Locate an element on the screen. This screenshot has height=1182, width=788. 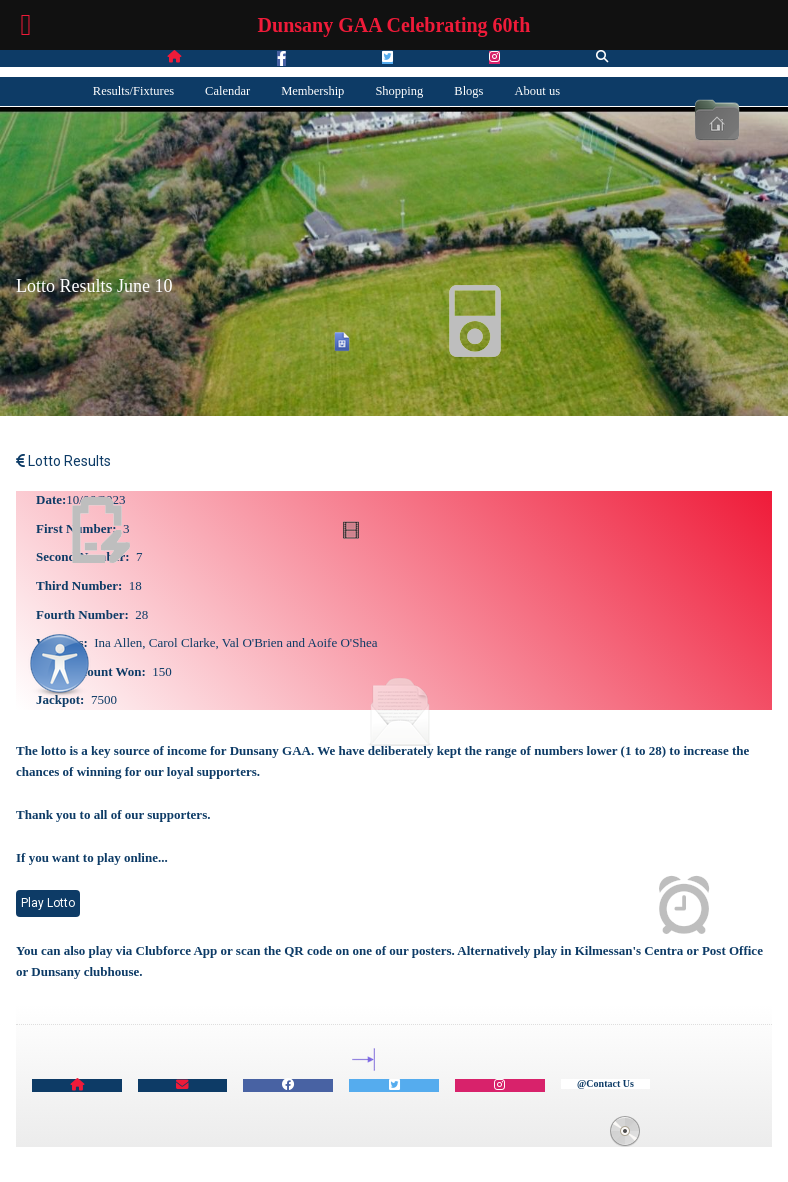
open accessibility settings is located at coordinates (59, 663).